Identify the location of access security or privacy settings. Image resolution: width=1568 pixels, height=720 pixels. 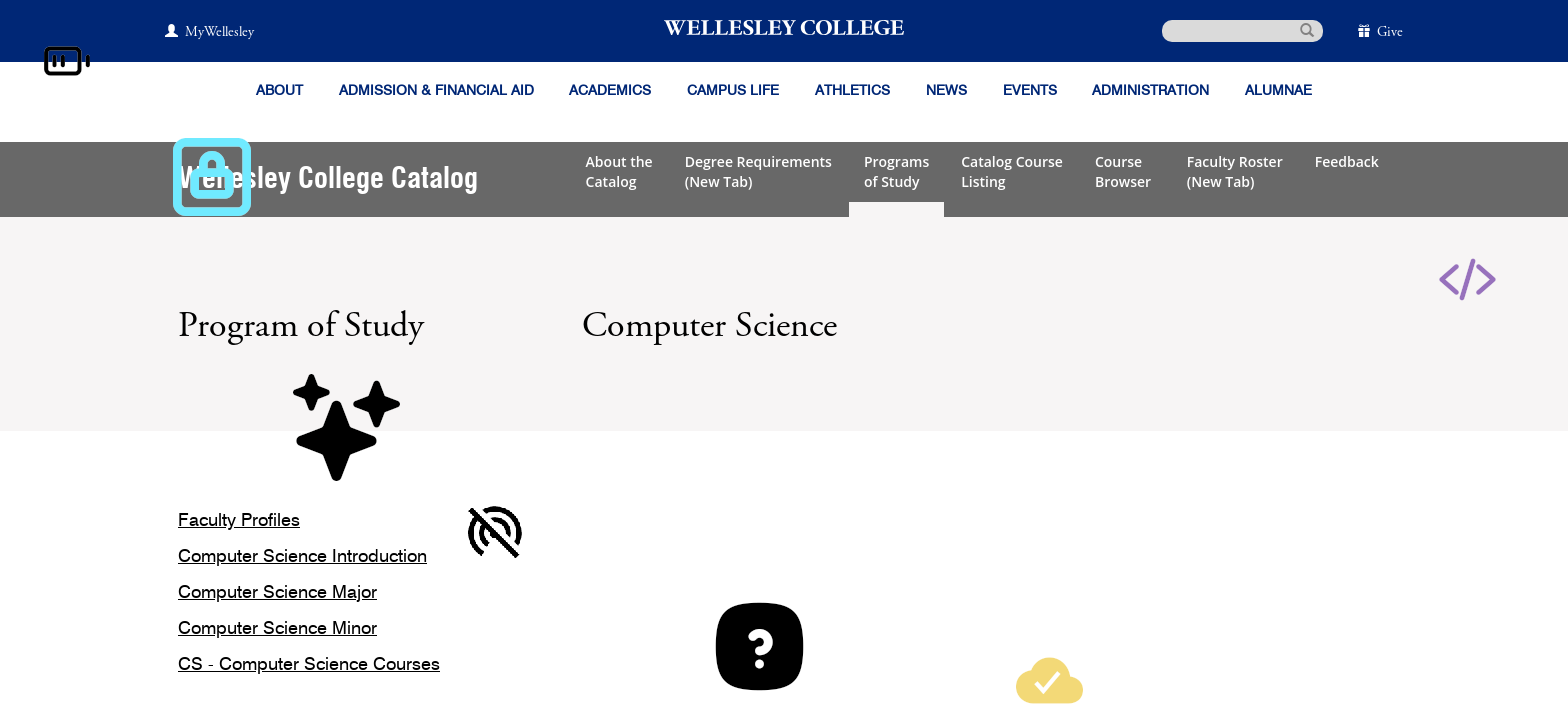
(212, 177).